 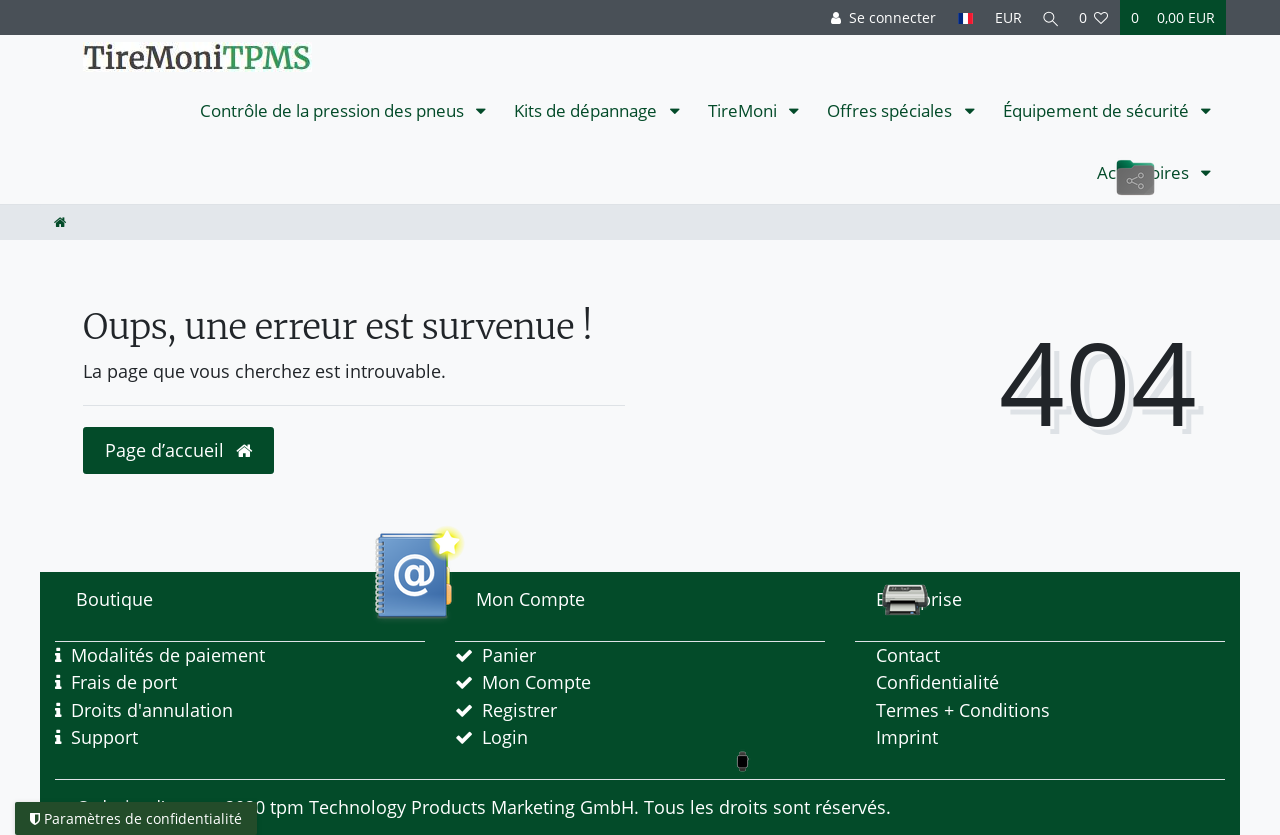 I want to click on print the current document, so click(x=905, y=599).